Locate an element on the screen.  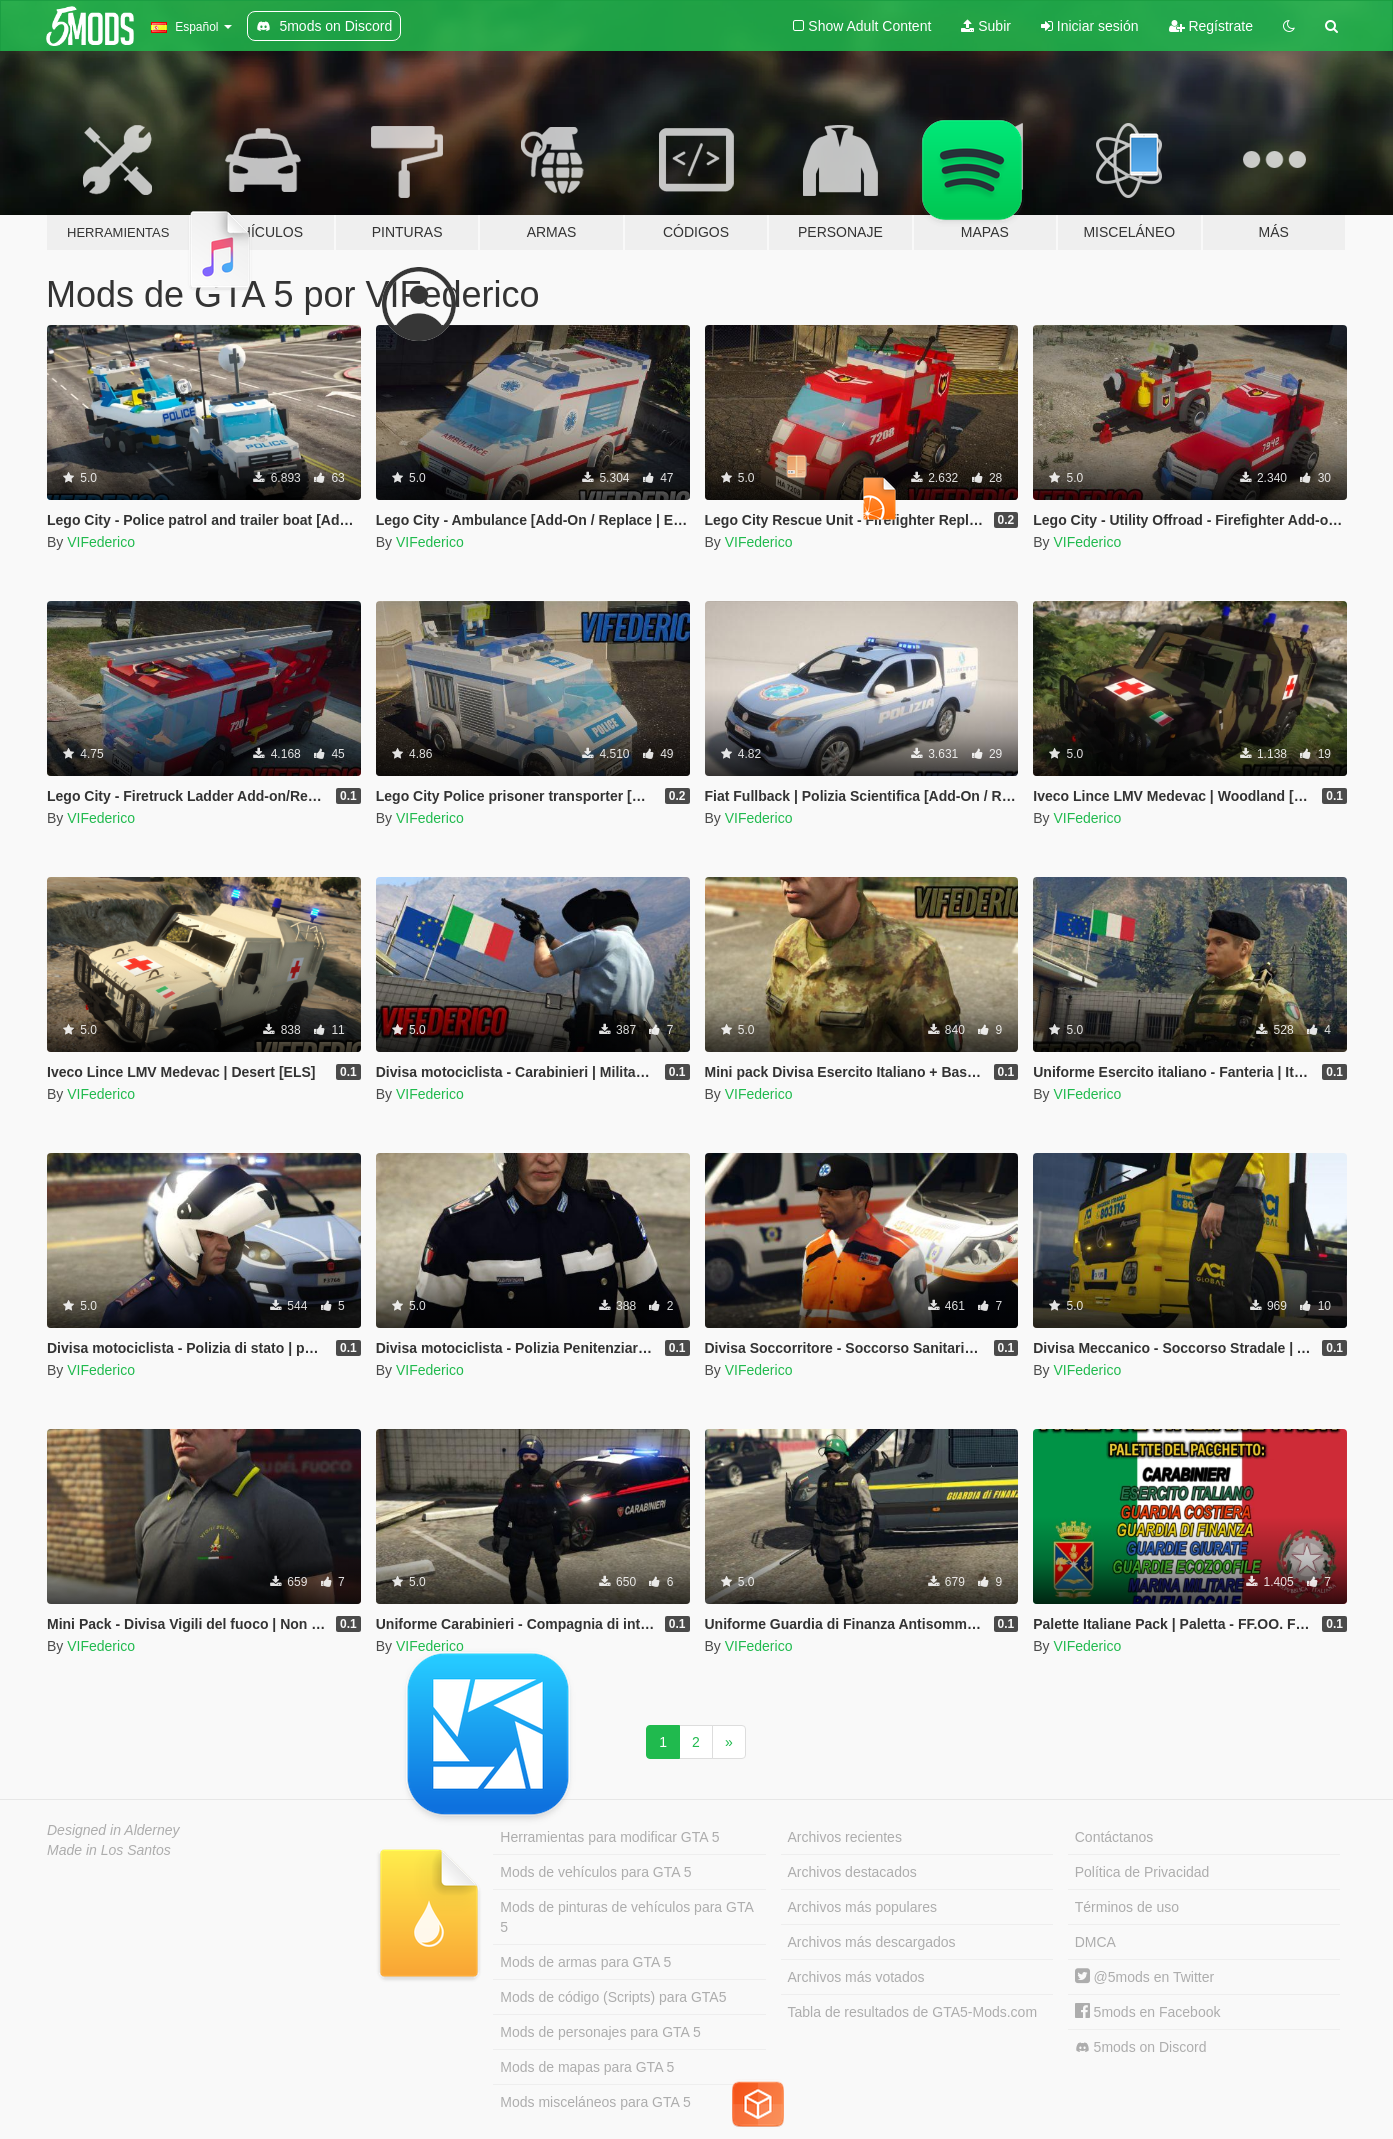
a clementine music player file is located at coordinates (879, 499).